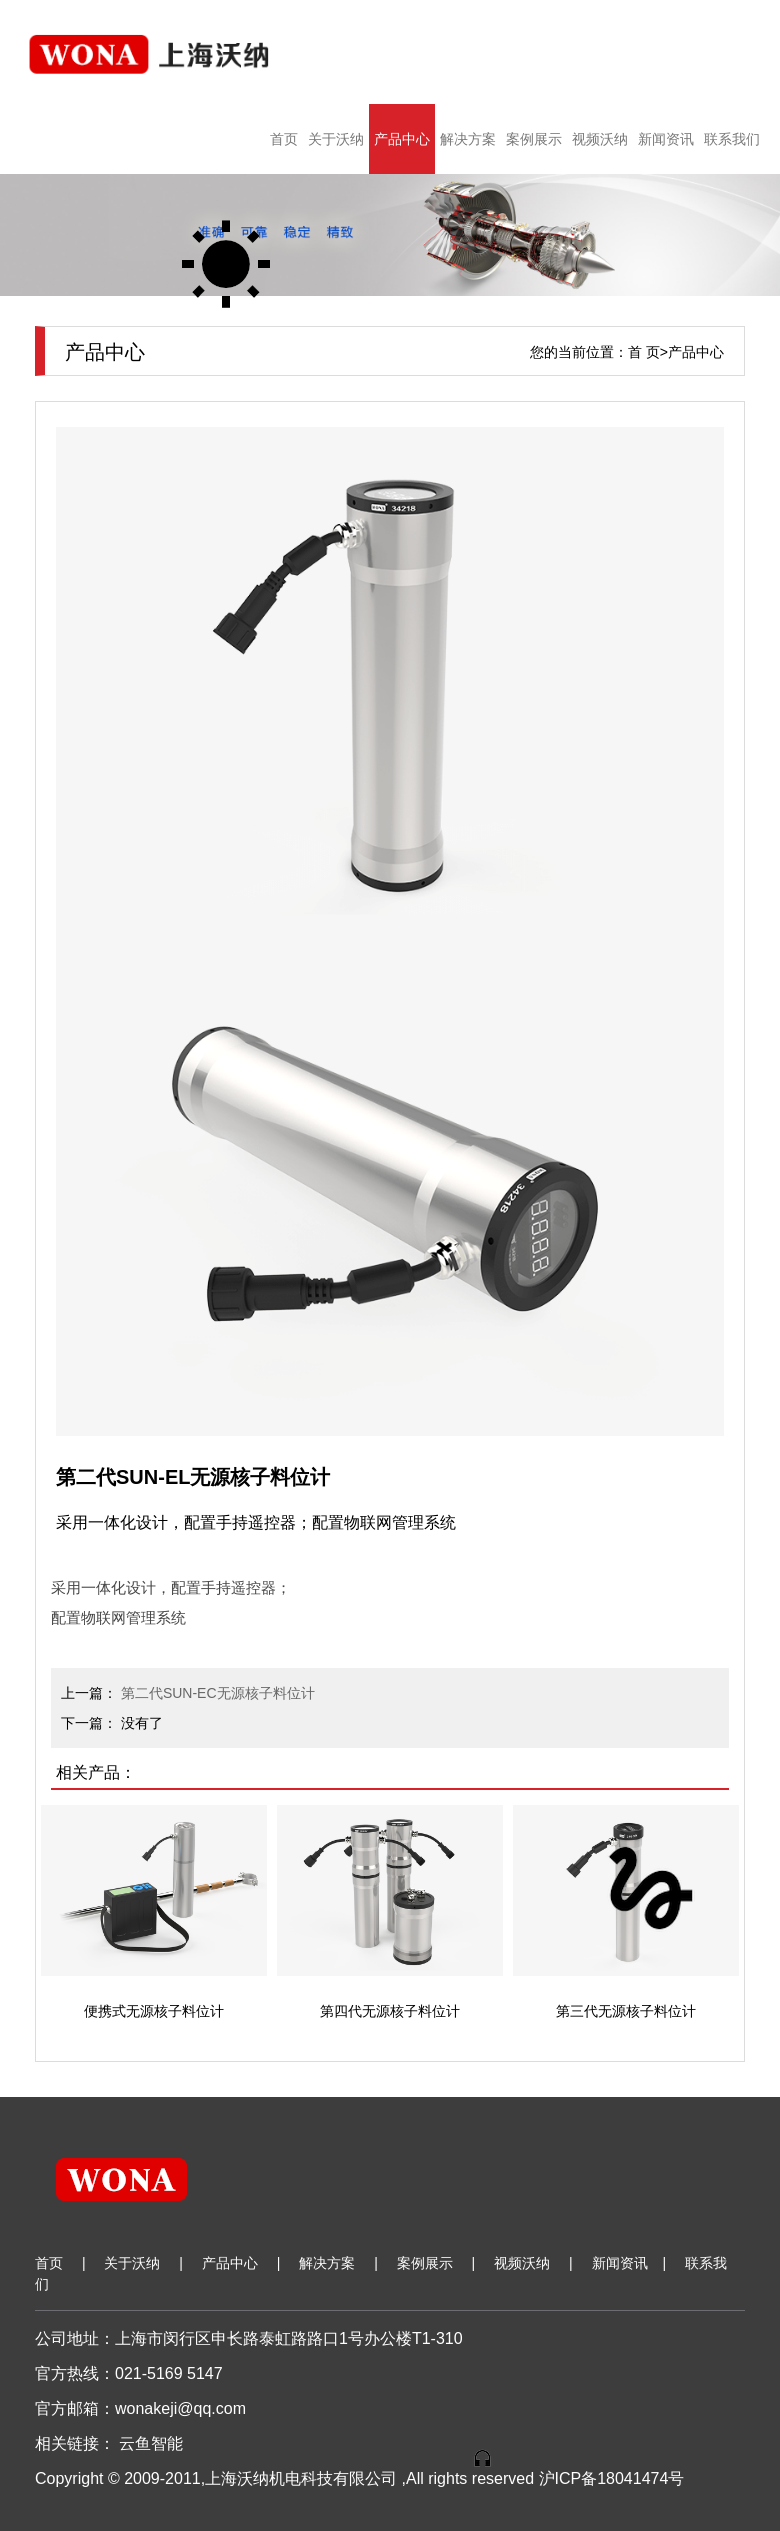 The height and width of the screenshot is (2531, 780). Describe the element at coordinates (226, 266) in the screenshot. I see `toggle light mode or bright display` at that location.